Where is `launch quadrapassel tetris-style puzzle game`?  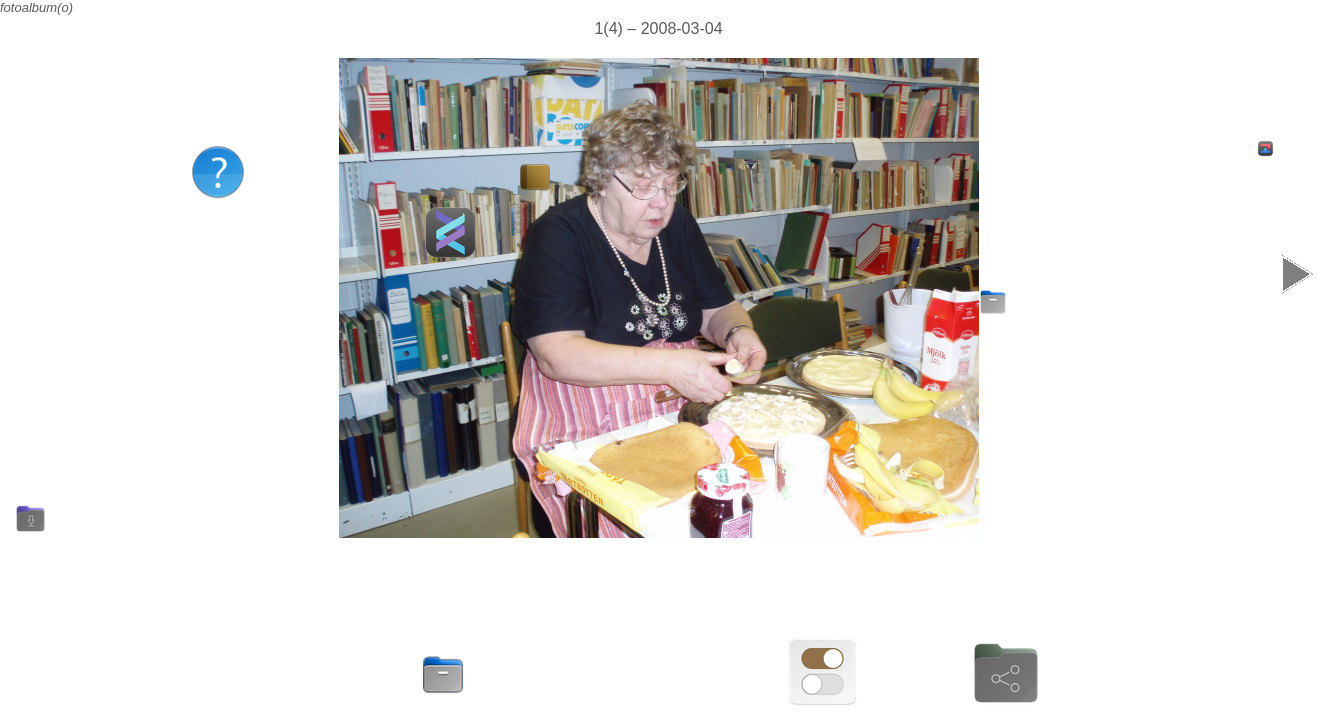
launch quadrapassel tetris-style puzzle game is located at coordinates (1265, 148).